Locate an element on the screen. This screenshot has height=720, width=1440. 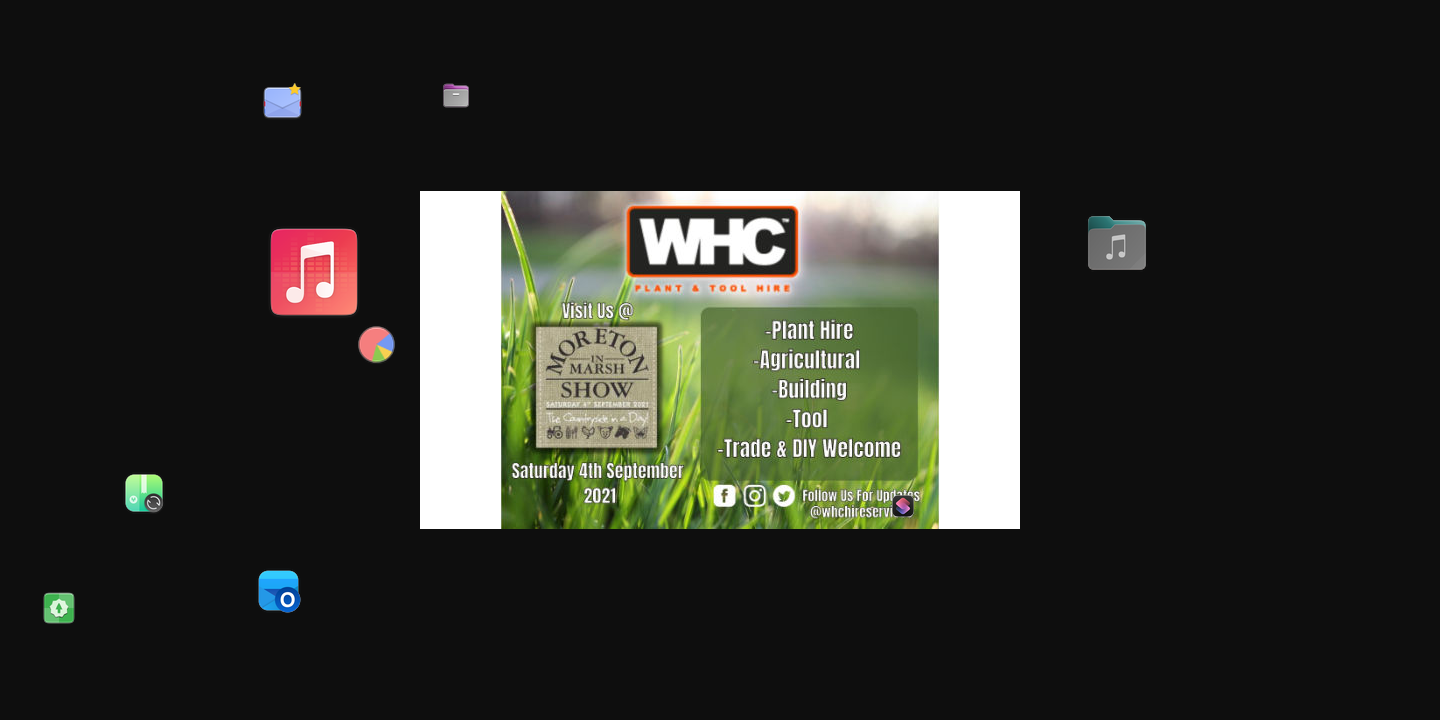
check for operating system updates is located at coordinates (59, 608).